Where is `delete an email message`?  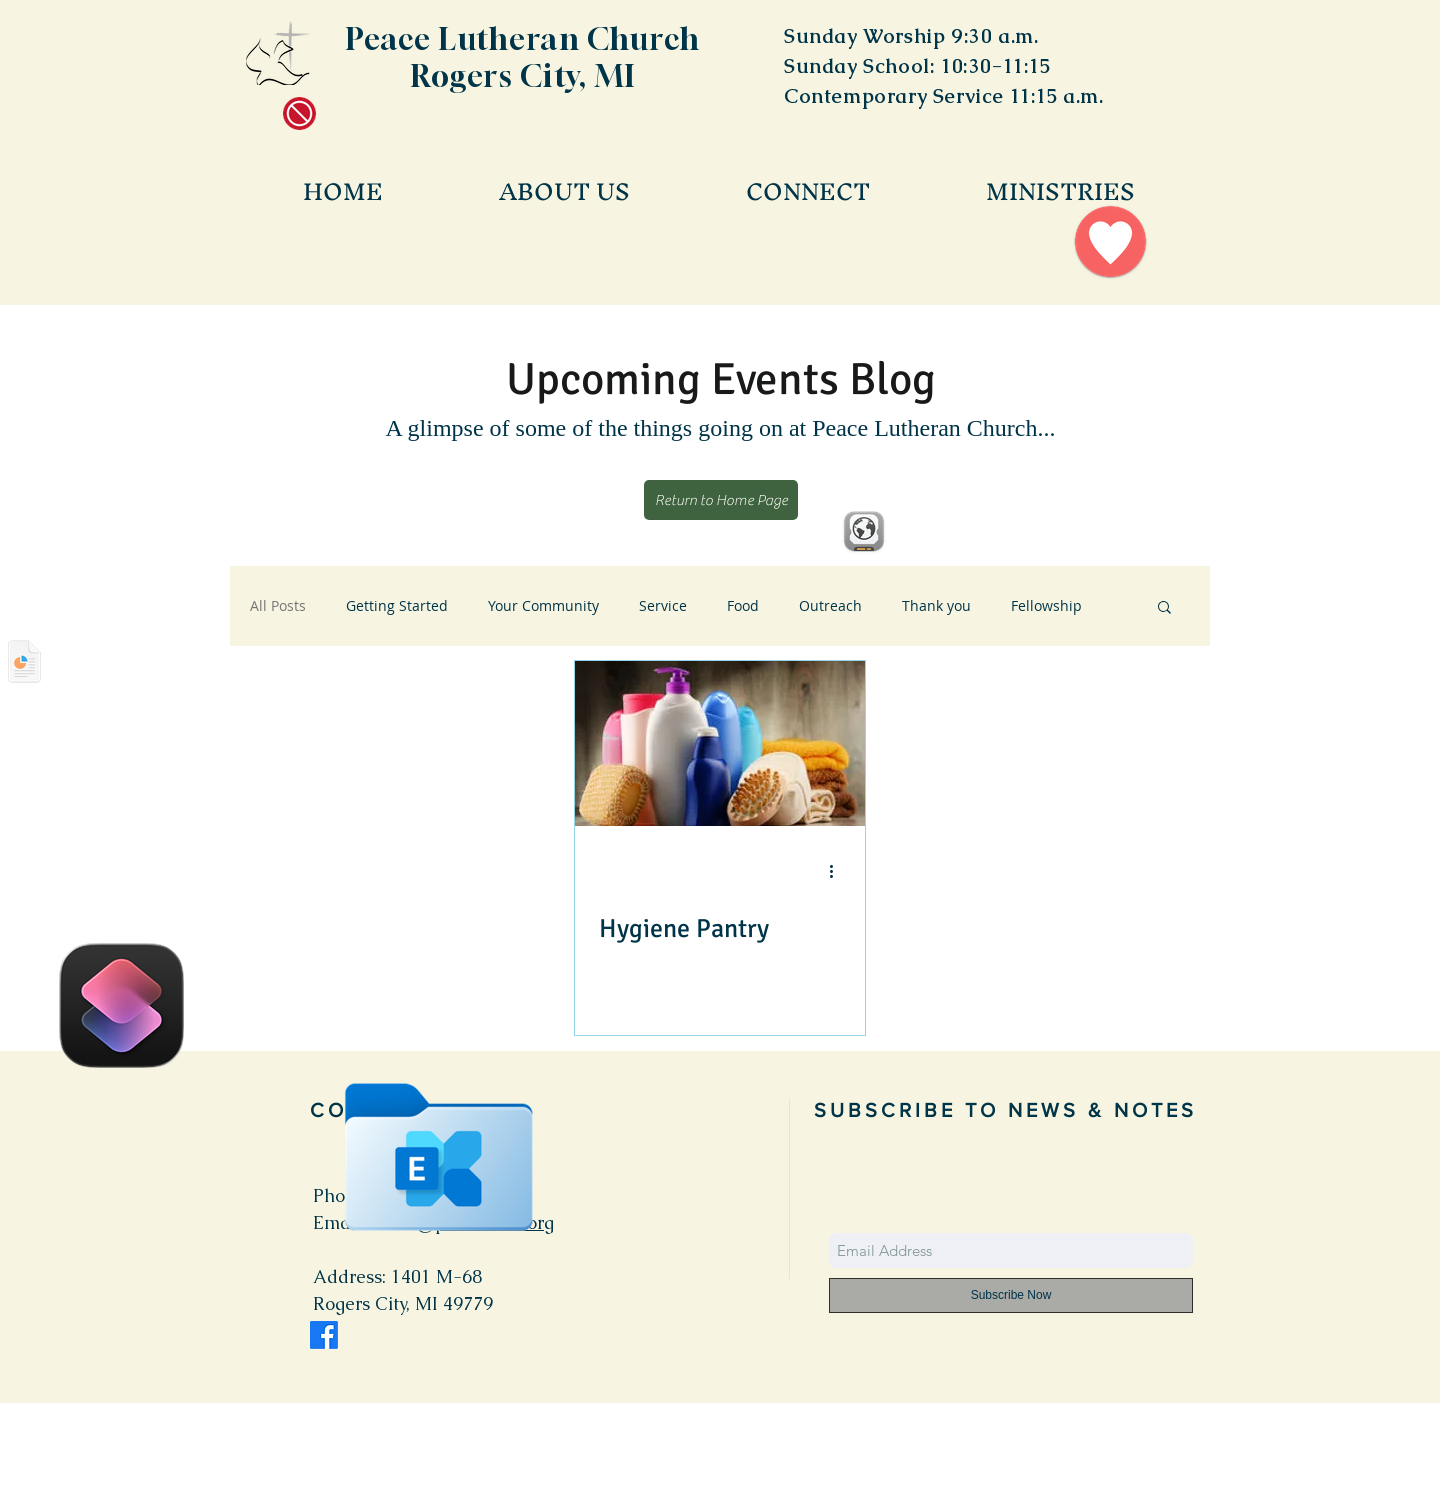 delete an email message is located at coordinates (299, 113).